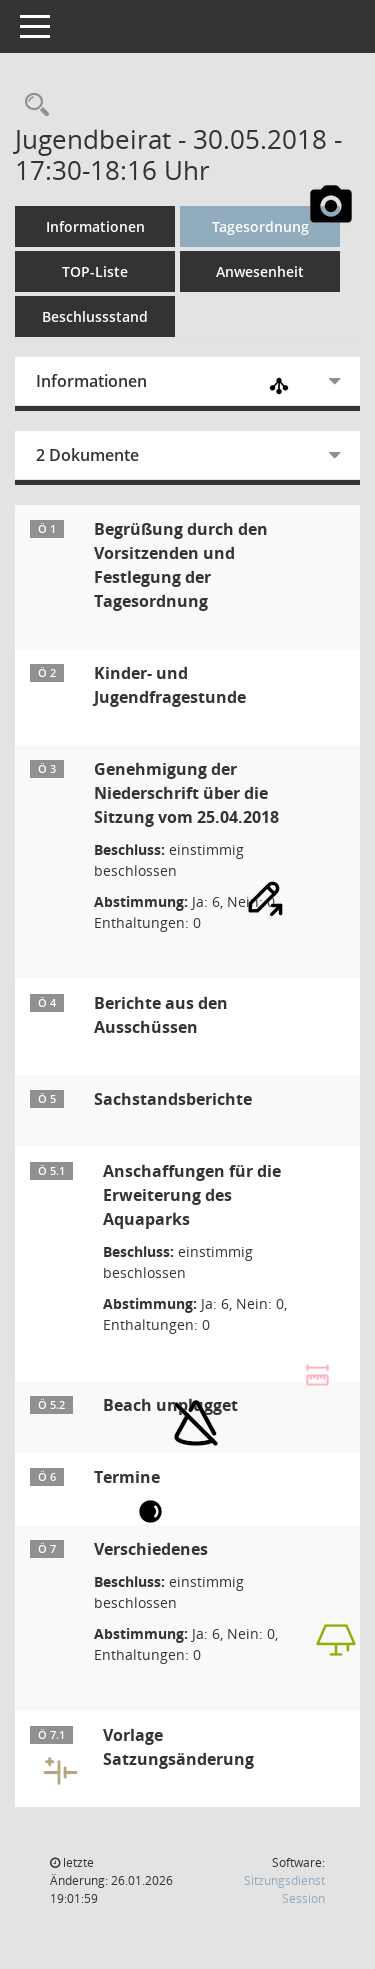 Image resolution: width=375 pixels, height=1969 pixels. Describe the element at coordinates (279, 386) in the screenshot. I see `view hierarchical data structure` at that location.